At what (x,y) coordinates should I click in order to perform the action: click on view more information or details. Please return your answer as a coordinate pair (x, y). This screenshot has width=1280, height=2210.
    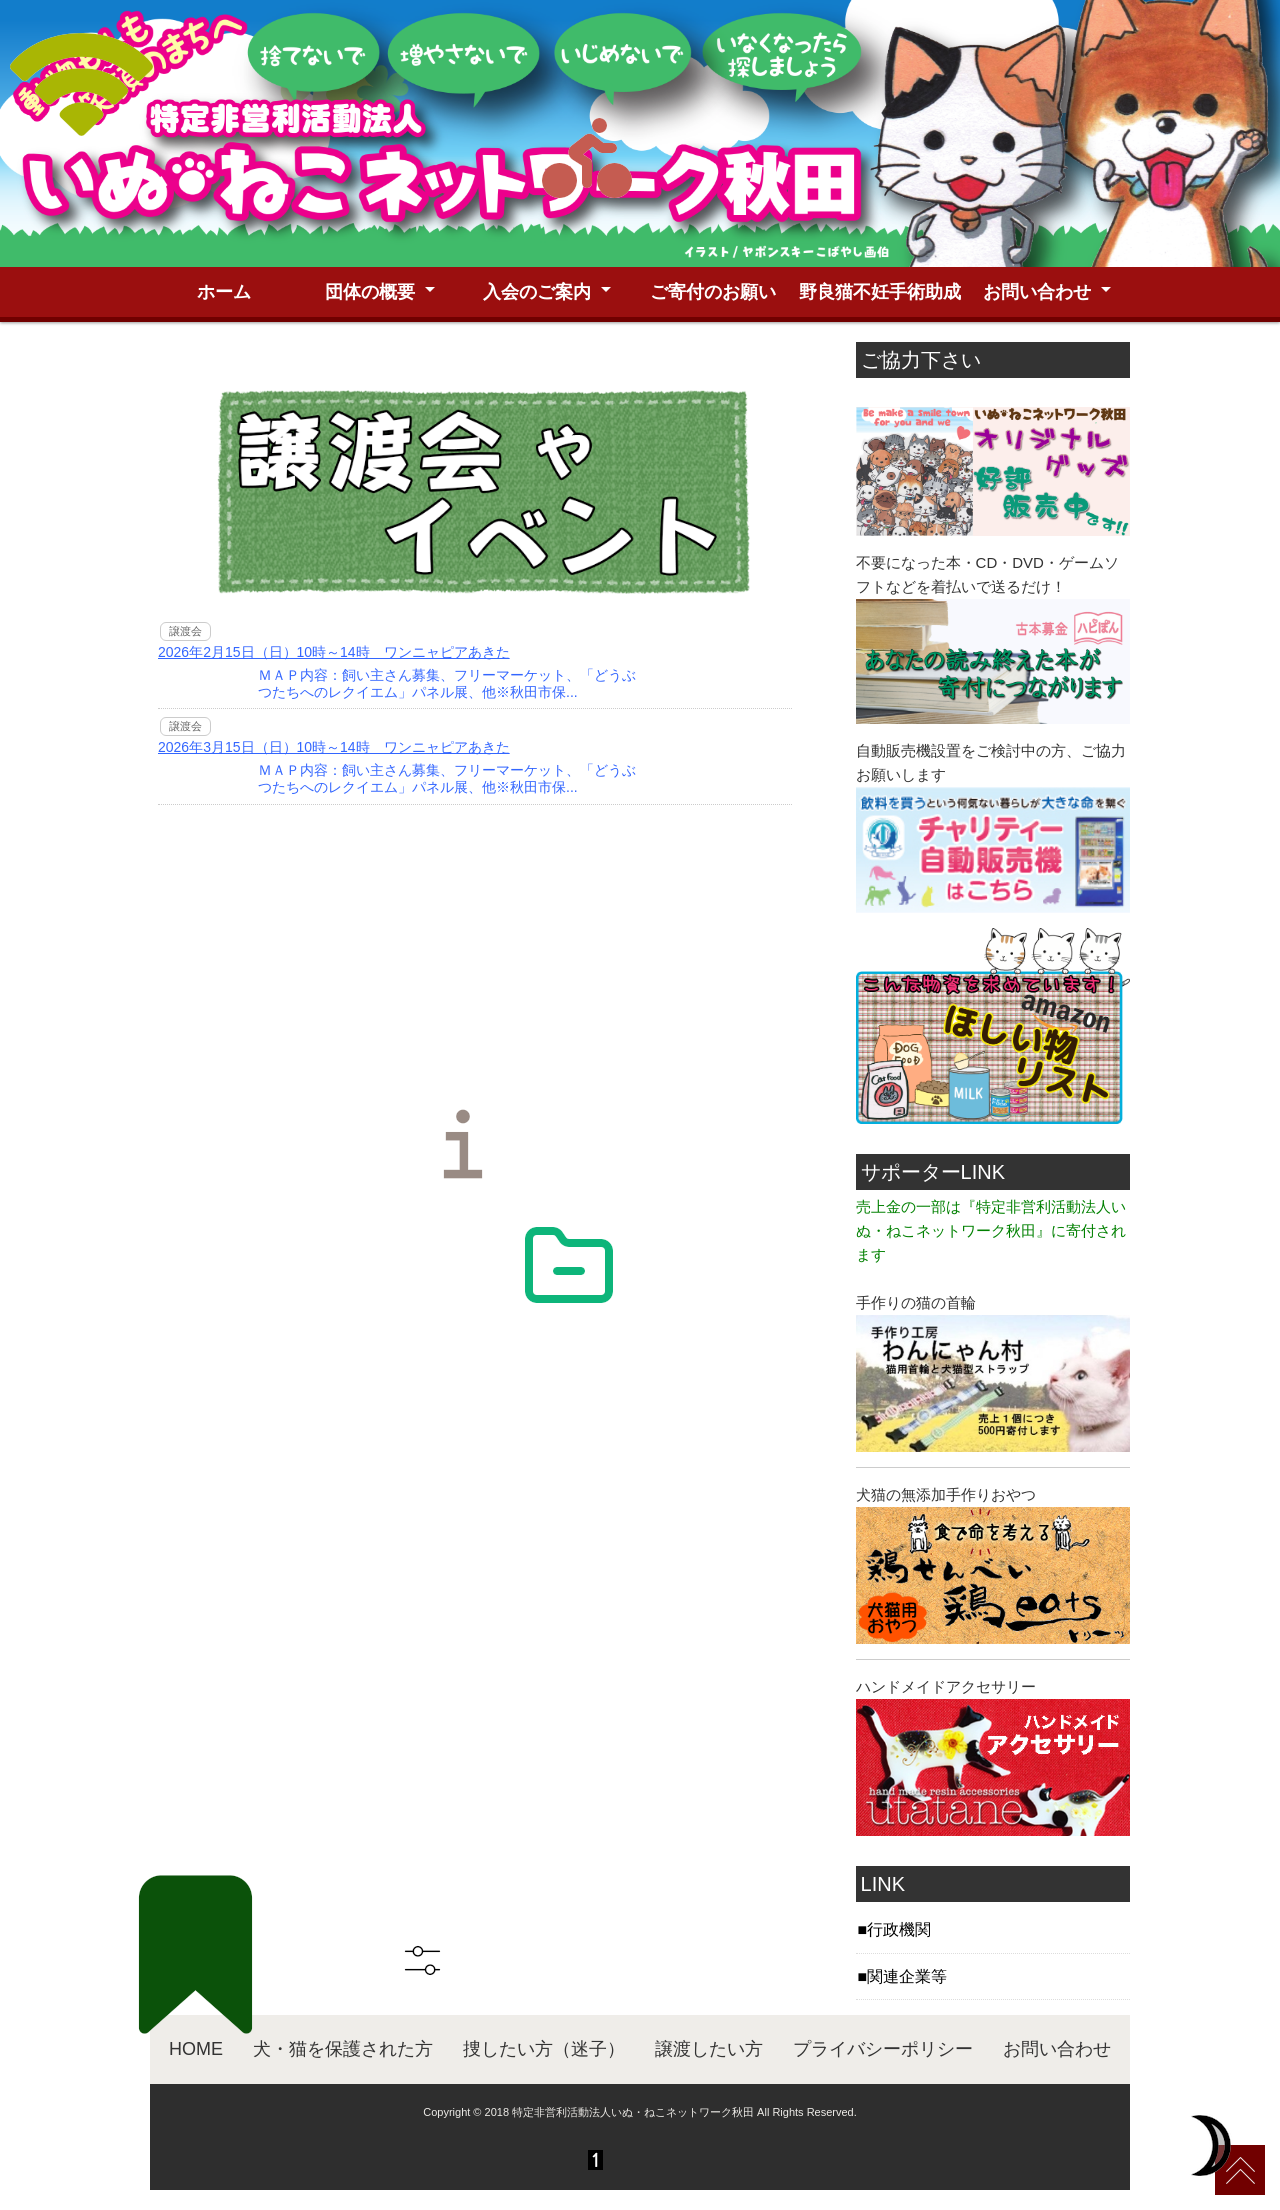
    Looking at the image, I should click on (463, 1144).